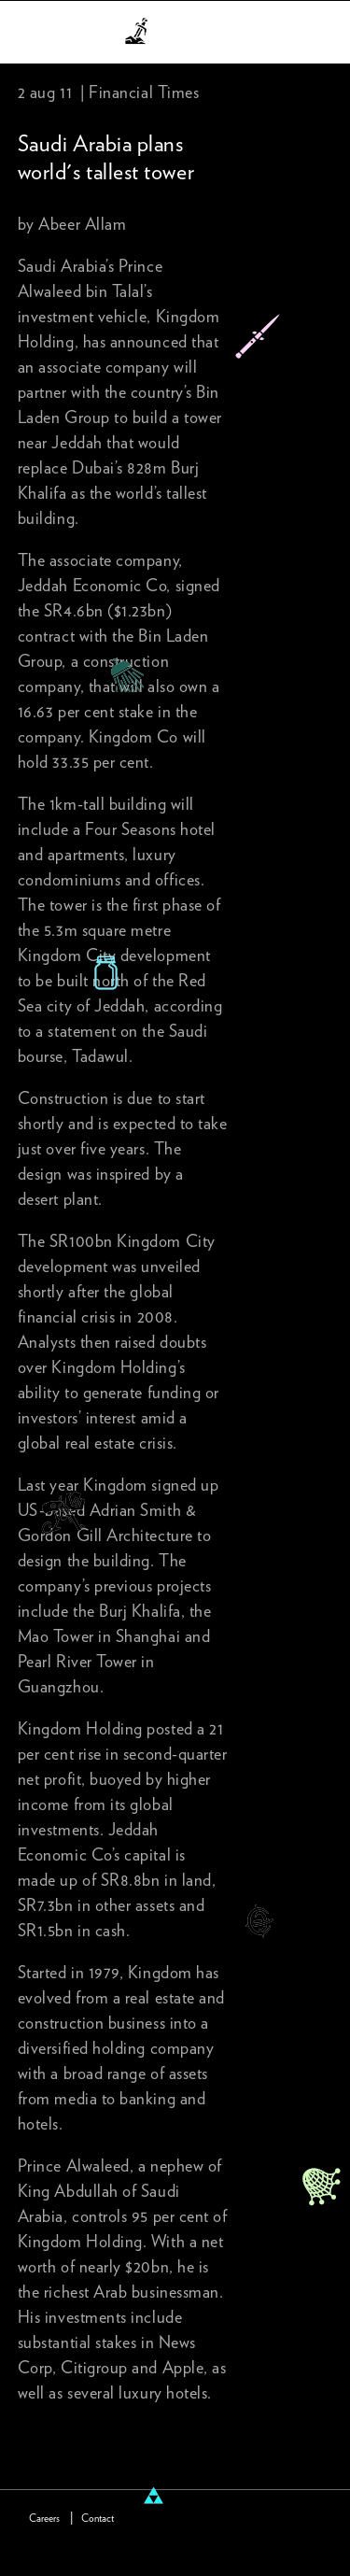 The image size is (350, 2576). I want to click on decorative icon representing guns and roses theme, so click(63, 1513).